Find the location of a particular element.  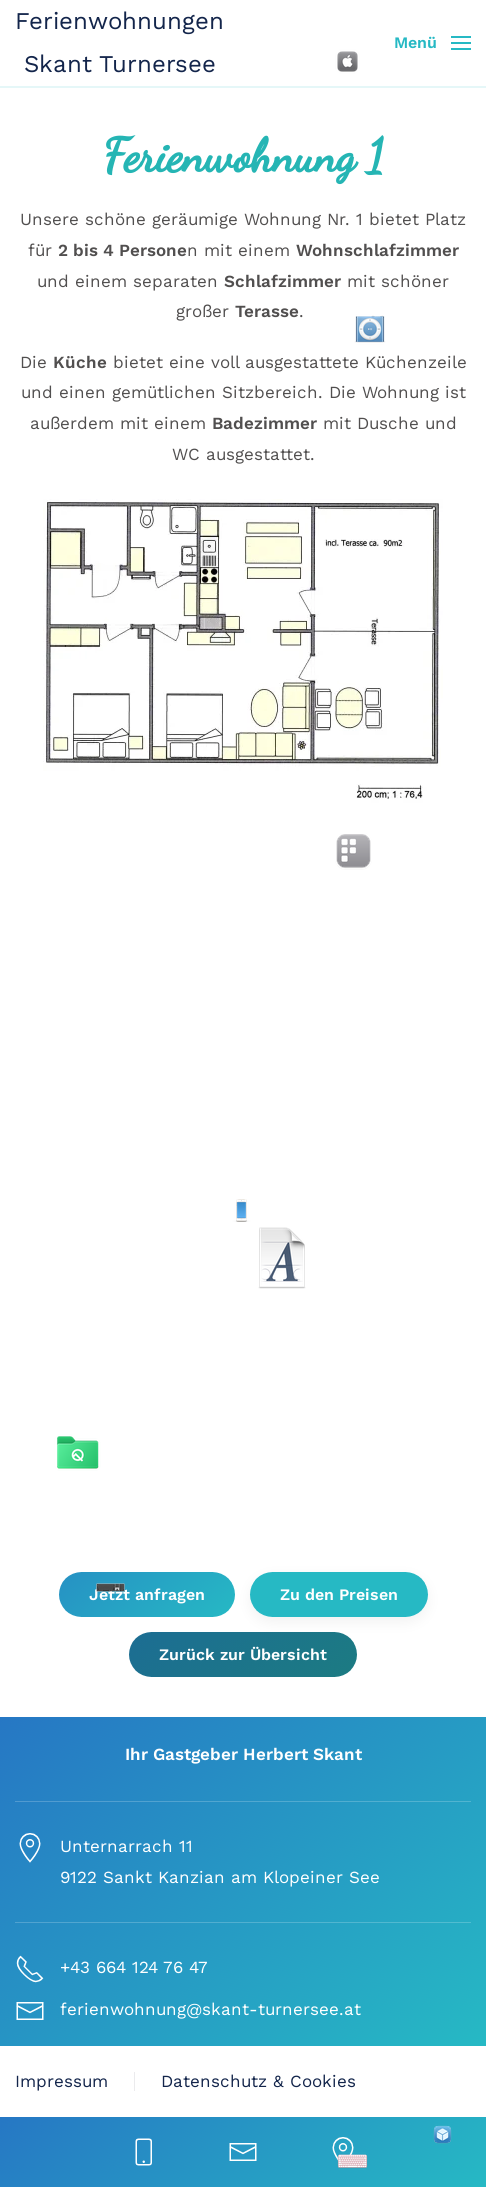

iPod shuffle device connected is located at coordinates (370, 329).